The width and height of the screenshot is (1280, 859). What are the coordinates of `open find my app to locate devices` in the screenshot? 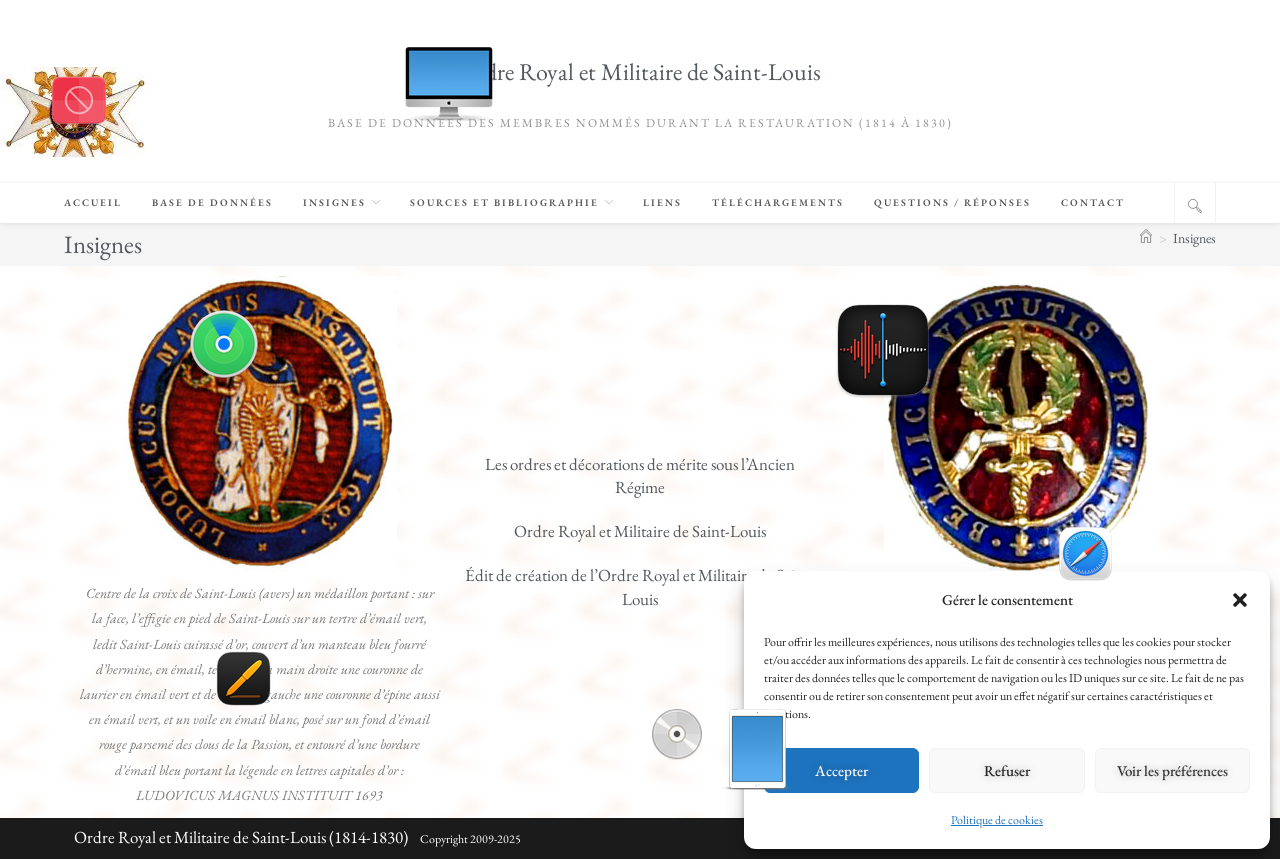 It's located at (224, 344).